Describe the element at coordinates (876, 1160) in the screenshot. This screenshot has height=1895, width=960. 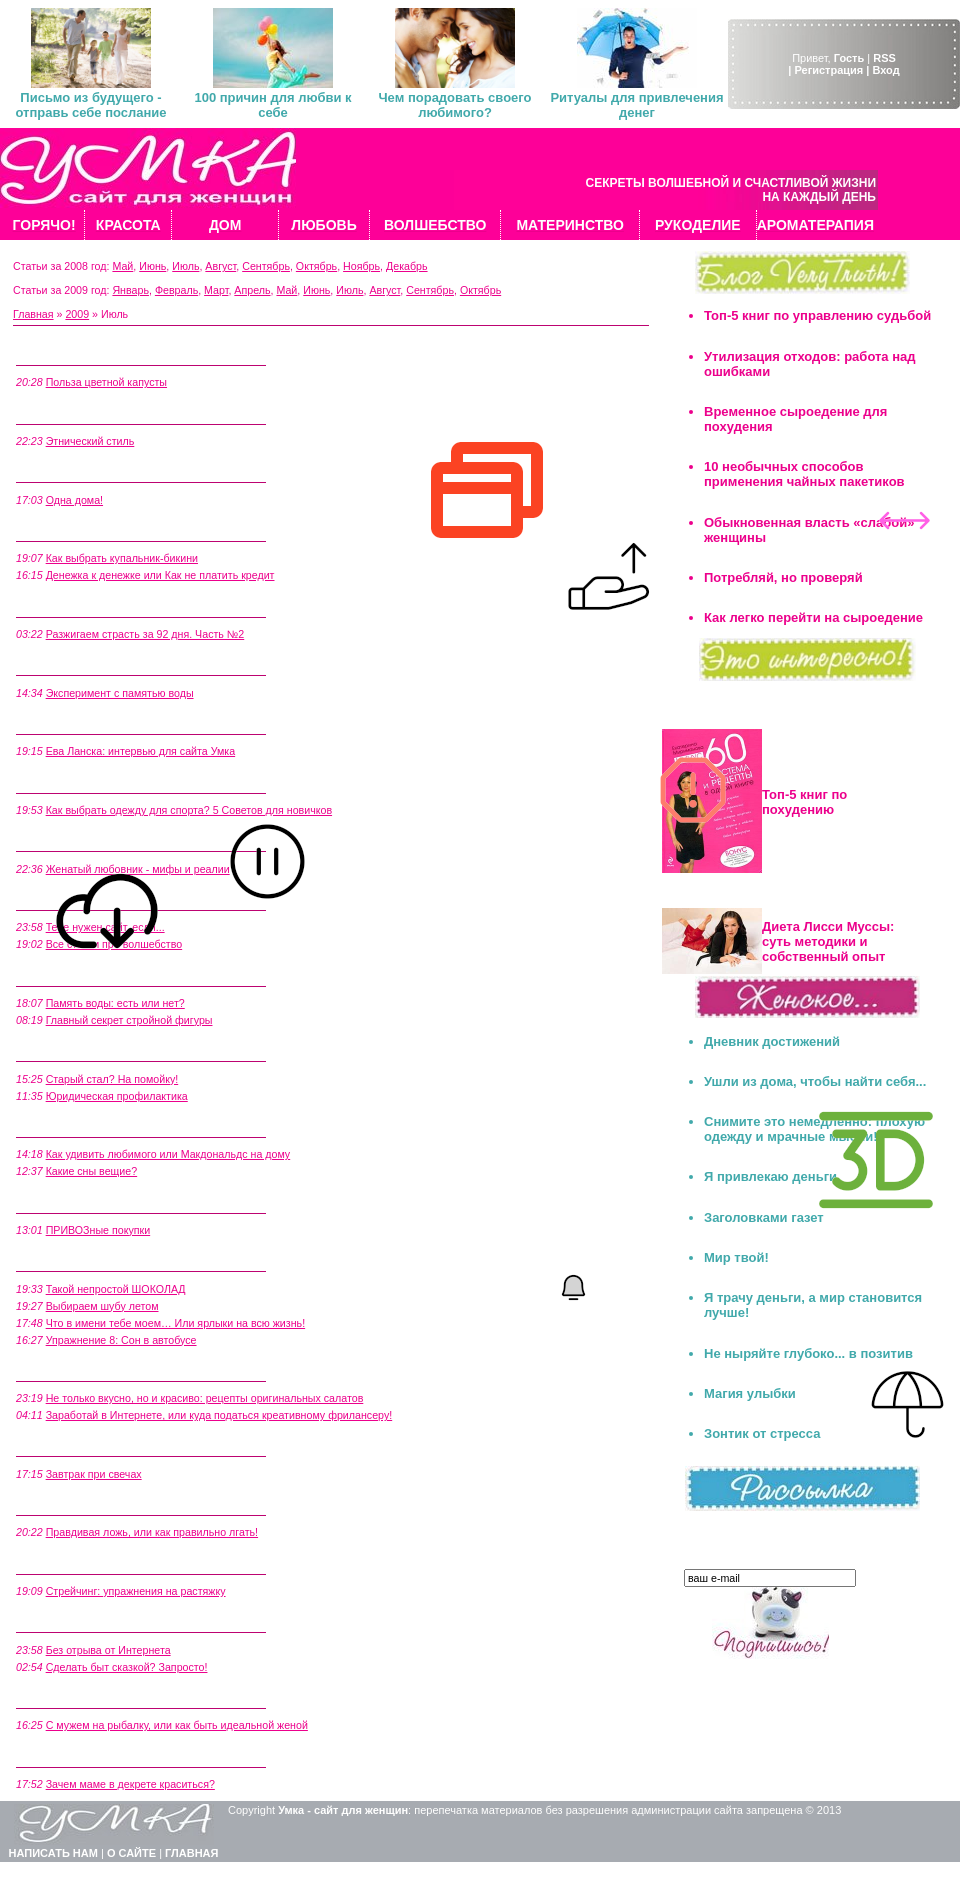
I see `switch to 3D view mode` at that location.